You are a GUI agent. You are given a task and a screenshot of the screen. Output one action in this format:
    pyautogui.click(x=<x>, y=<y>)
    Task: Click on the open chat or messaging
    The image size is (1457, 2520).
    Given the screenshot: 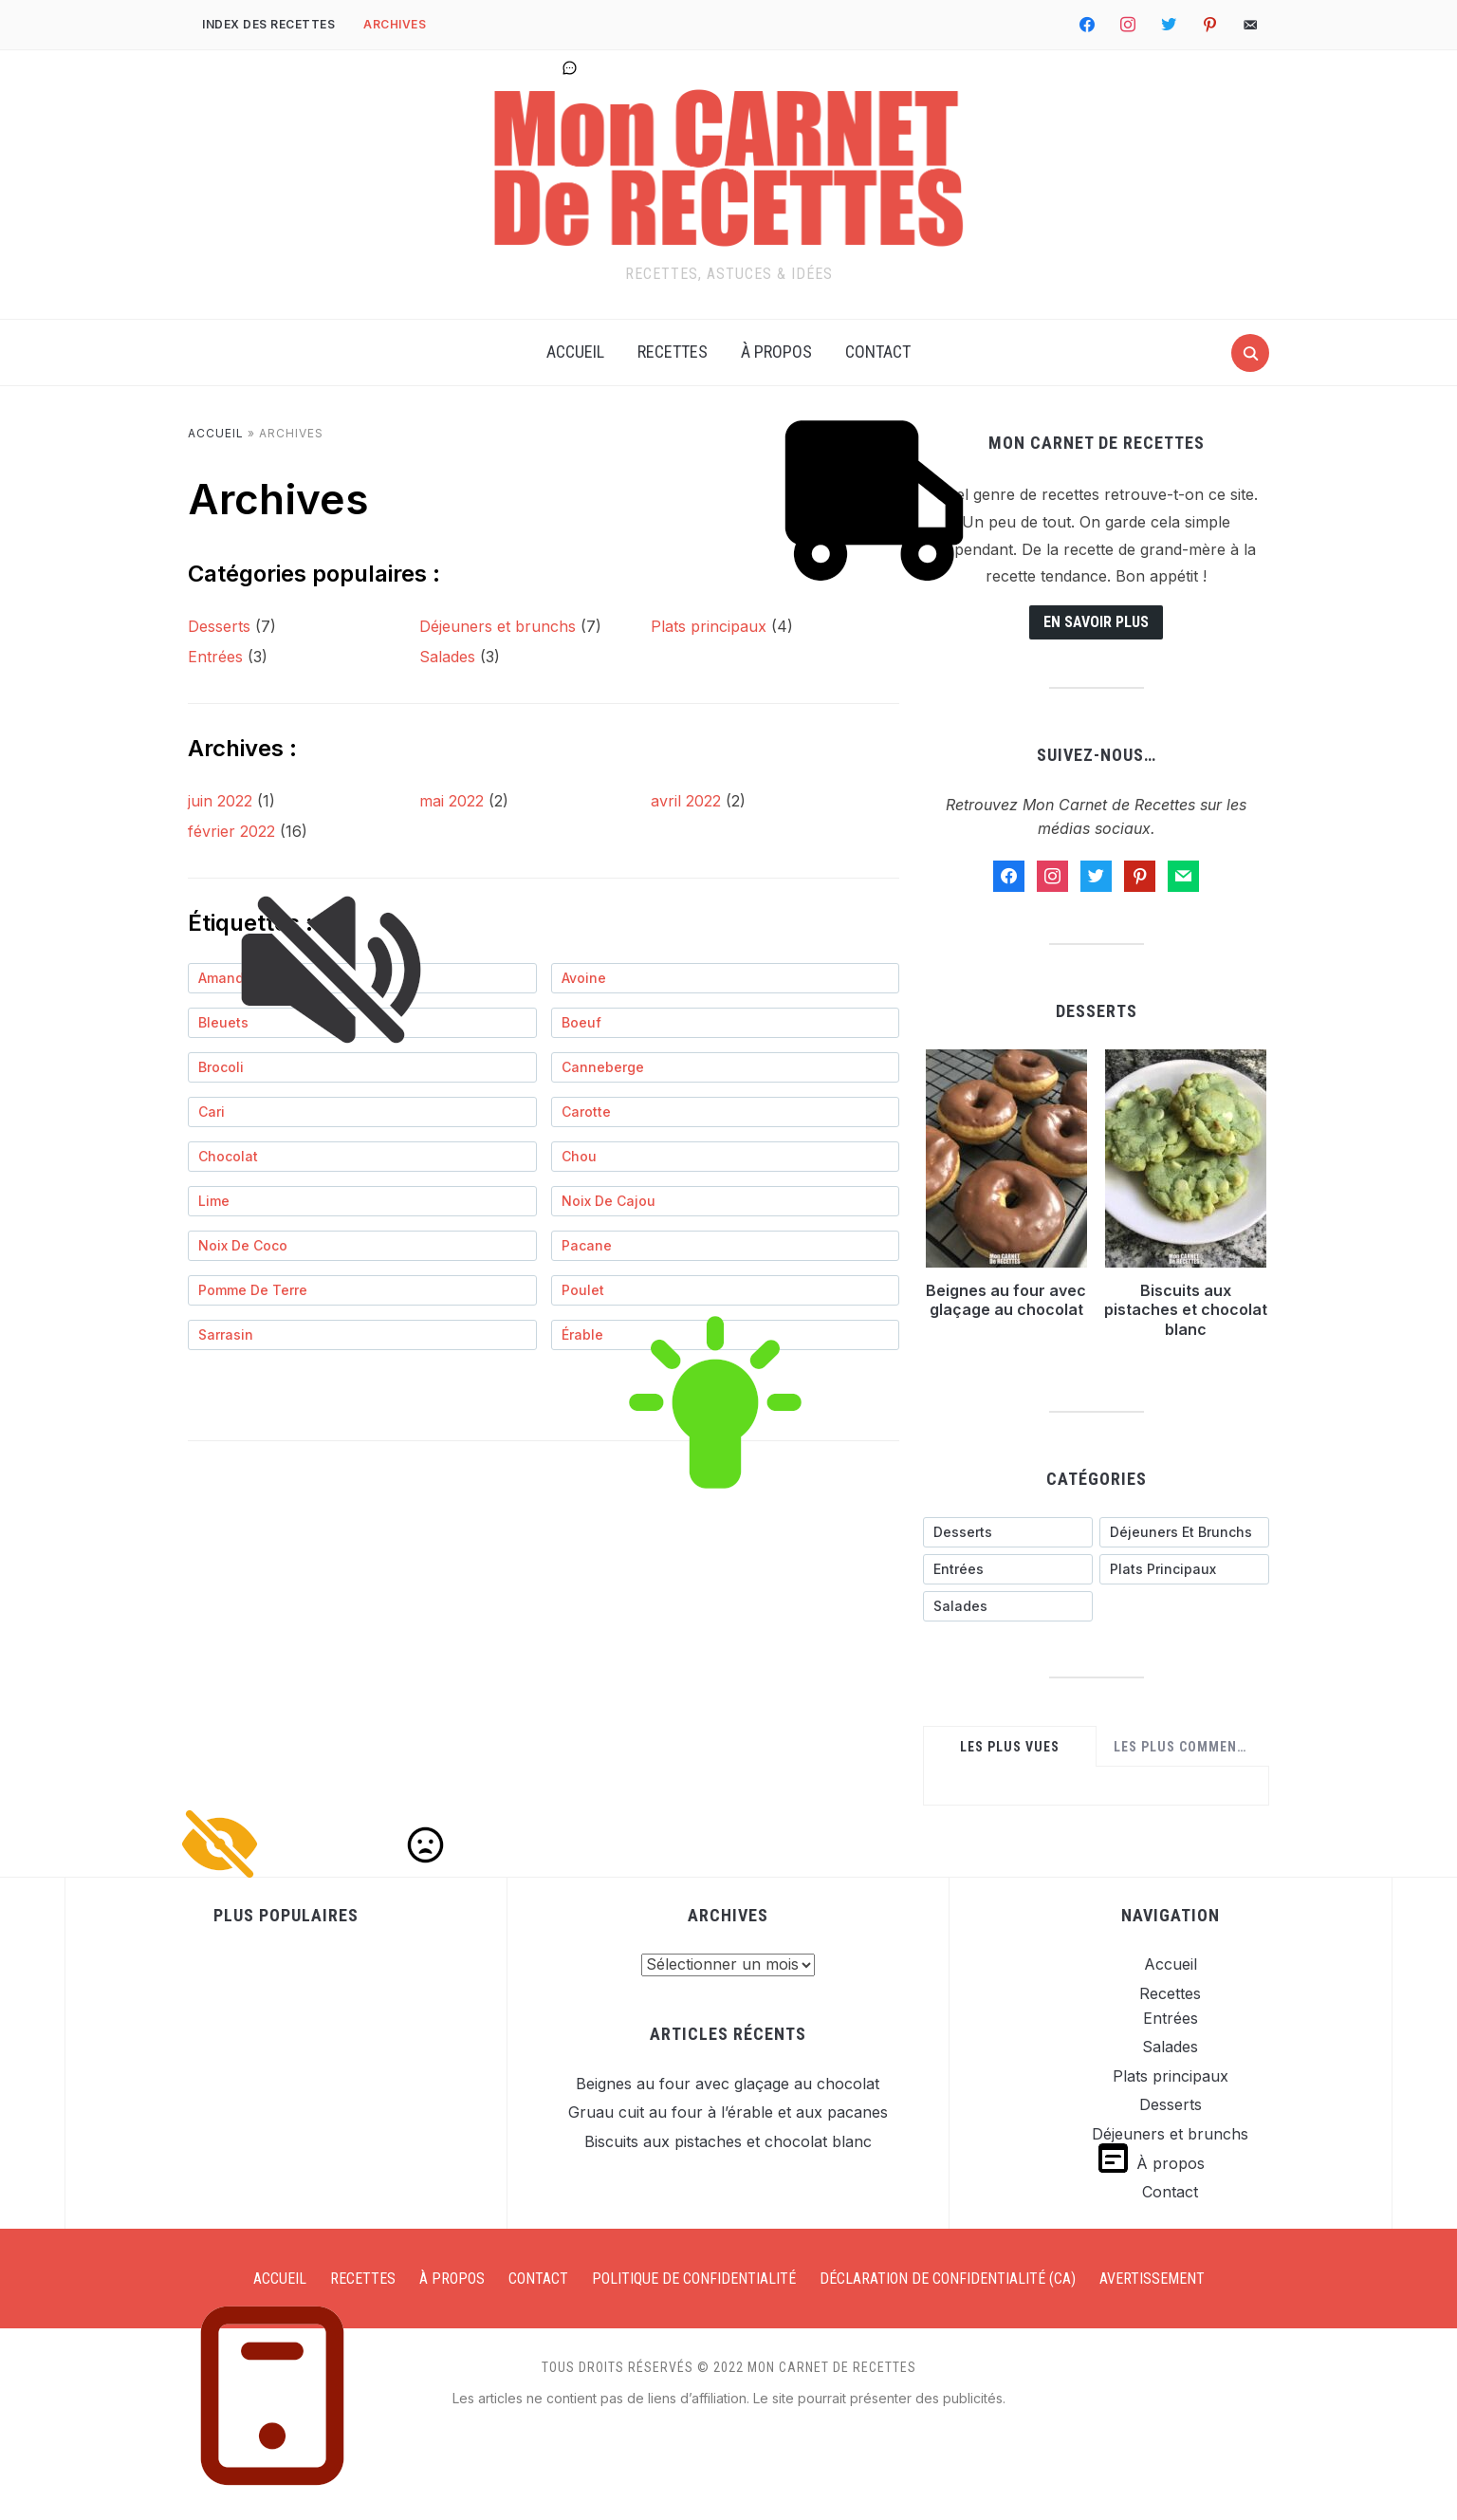 What is the action you would take?
    pyautogui.click(x=569, y=67)
    